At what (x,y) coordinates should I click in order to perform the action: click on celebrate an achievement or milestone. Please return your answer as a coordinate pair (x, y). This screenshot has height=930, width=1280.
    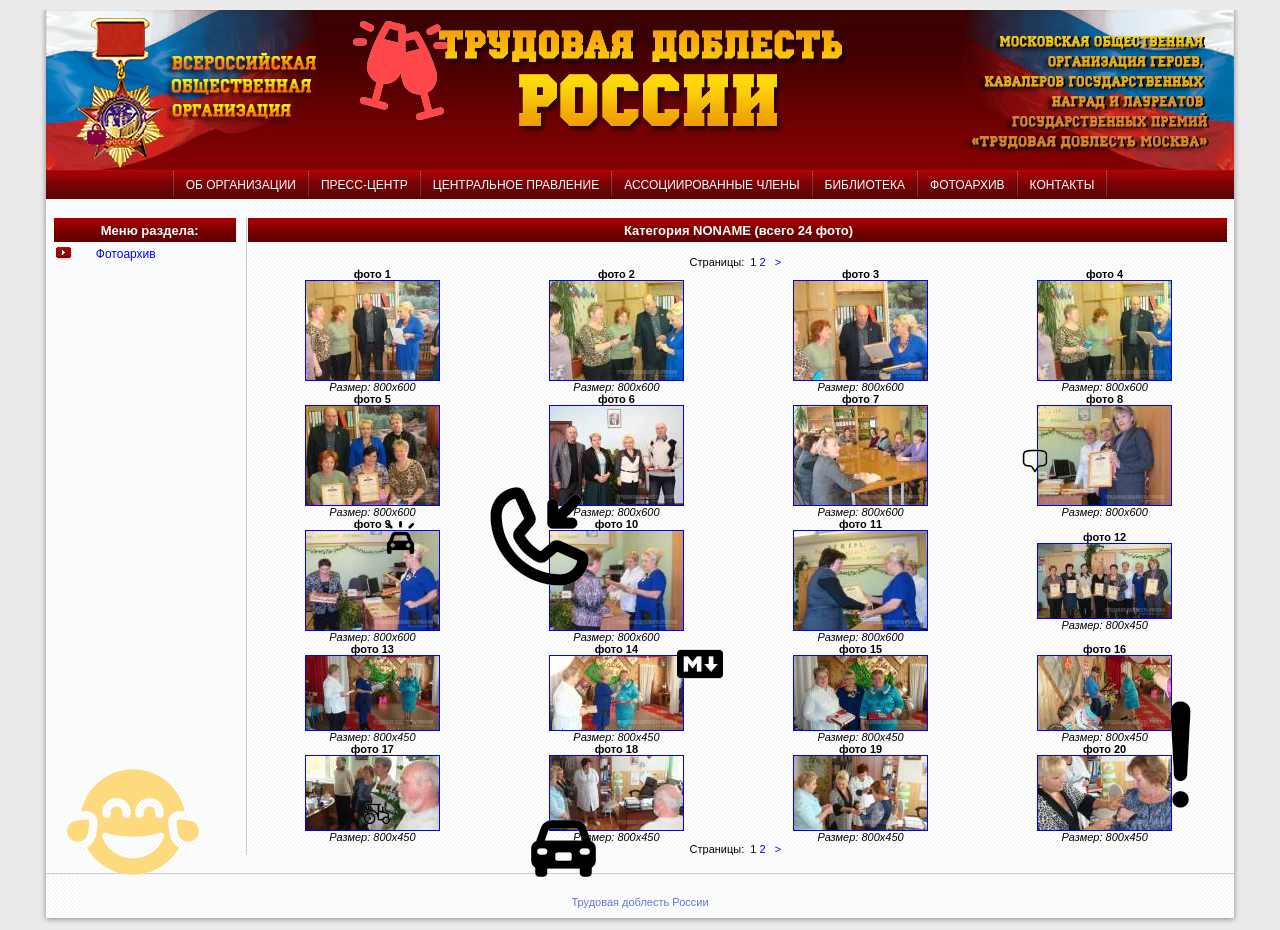
    Looking at the image, I should click on (402, 70).